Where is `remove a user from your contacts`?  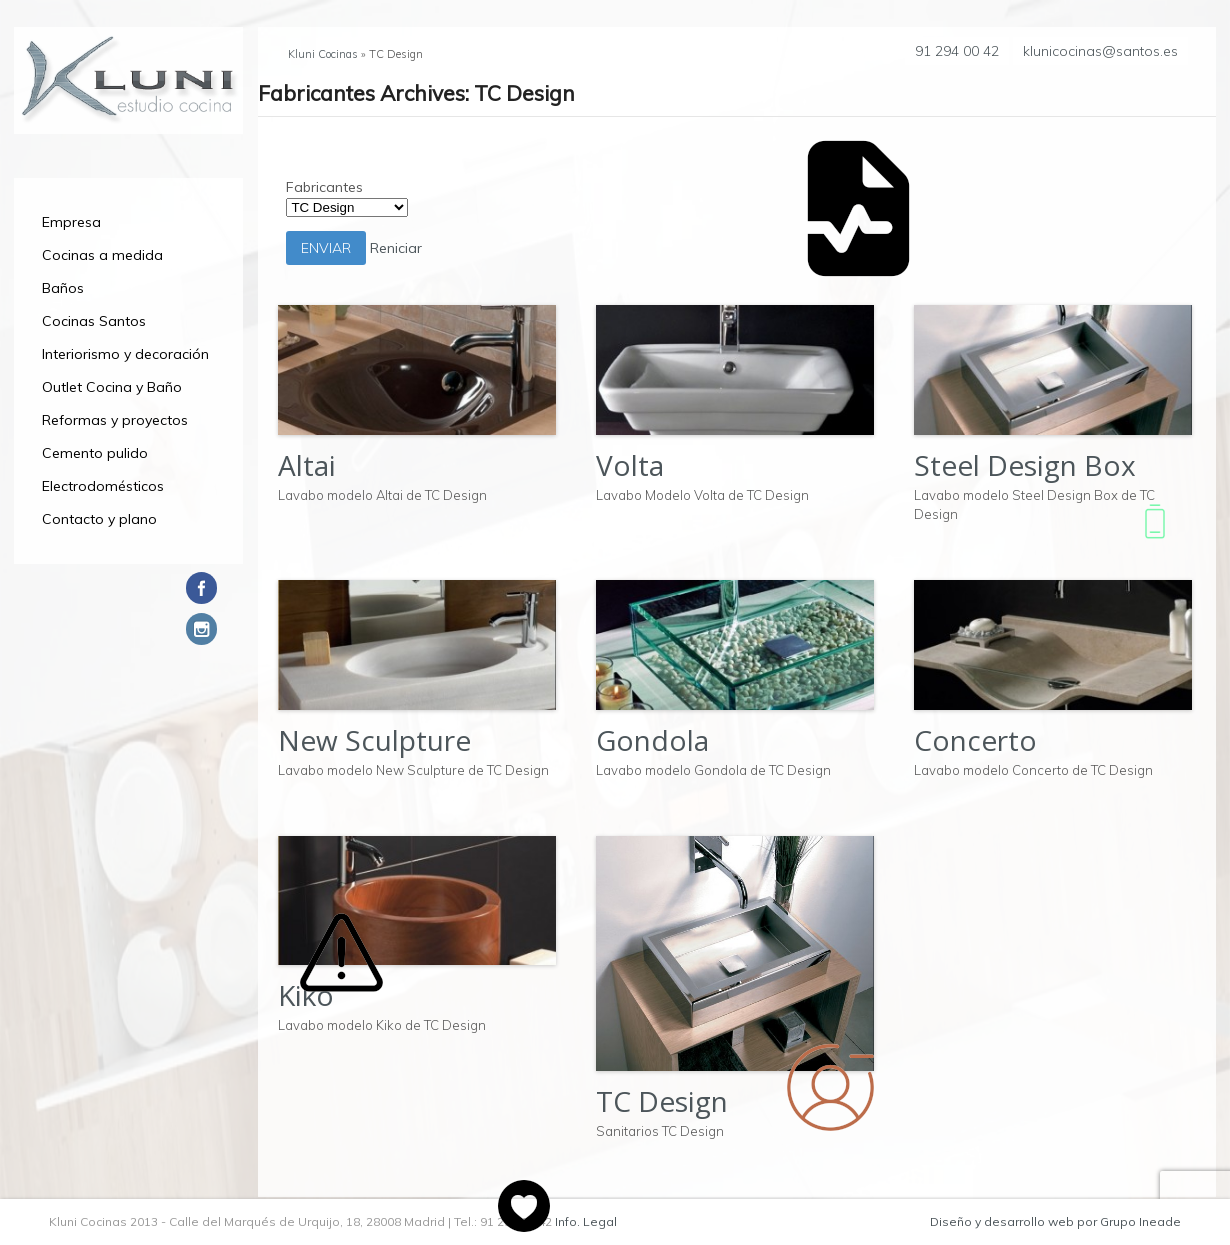
remove a user from your contacts is located at coordinates (830, 1087).